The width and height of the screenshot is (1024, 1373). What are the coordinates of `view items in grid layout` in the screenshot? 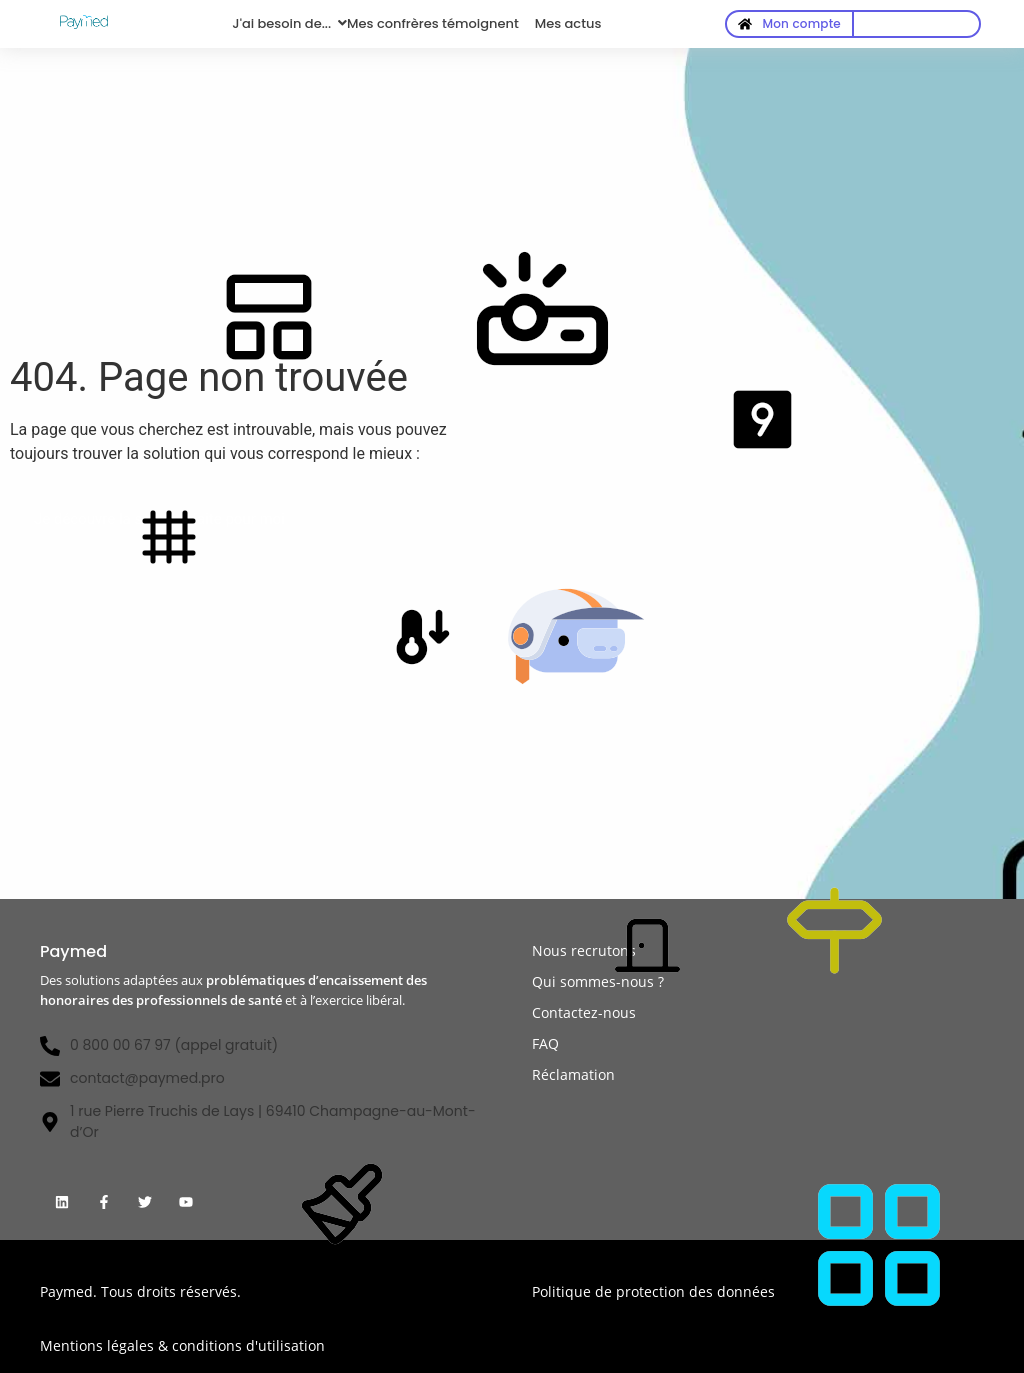 It's located at (169, 537).